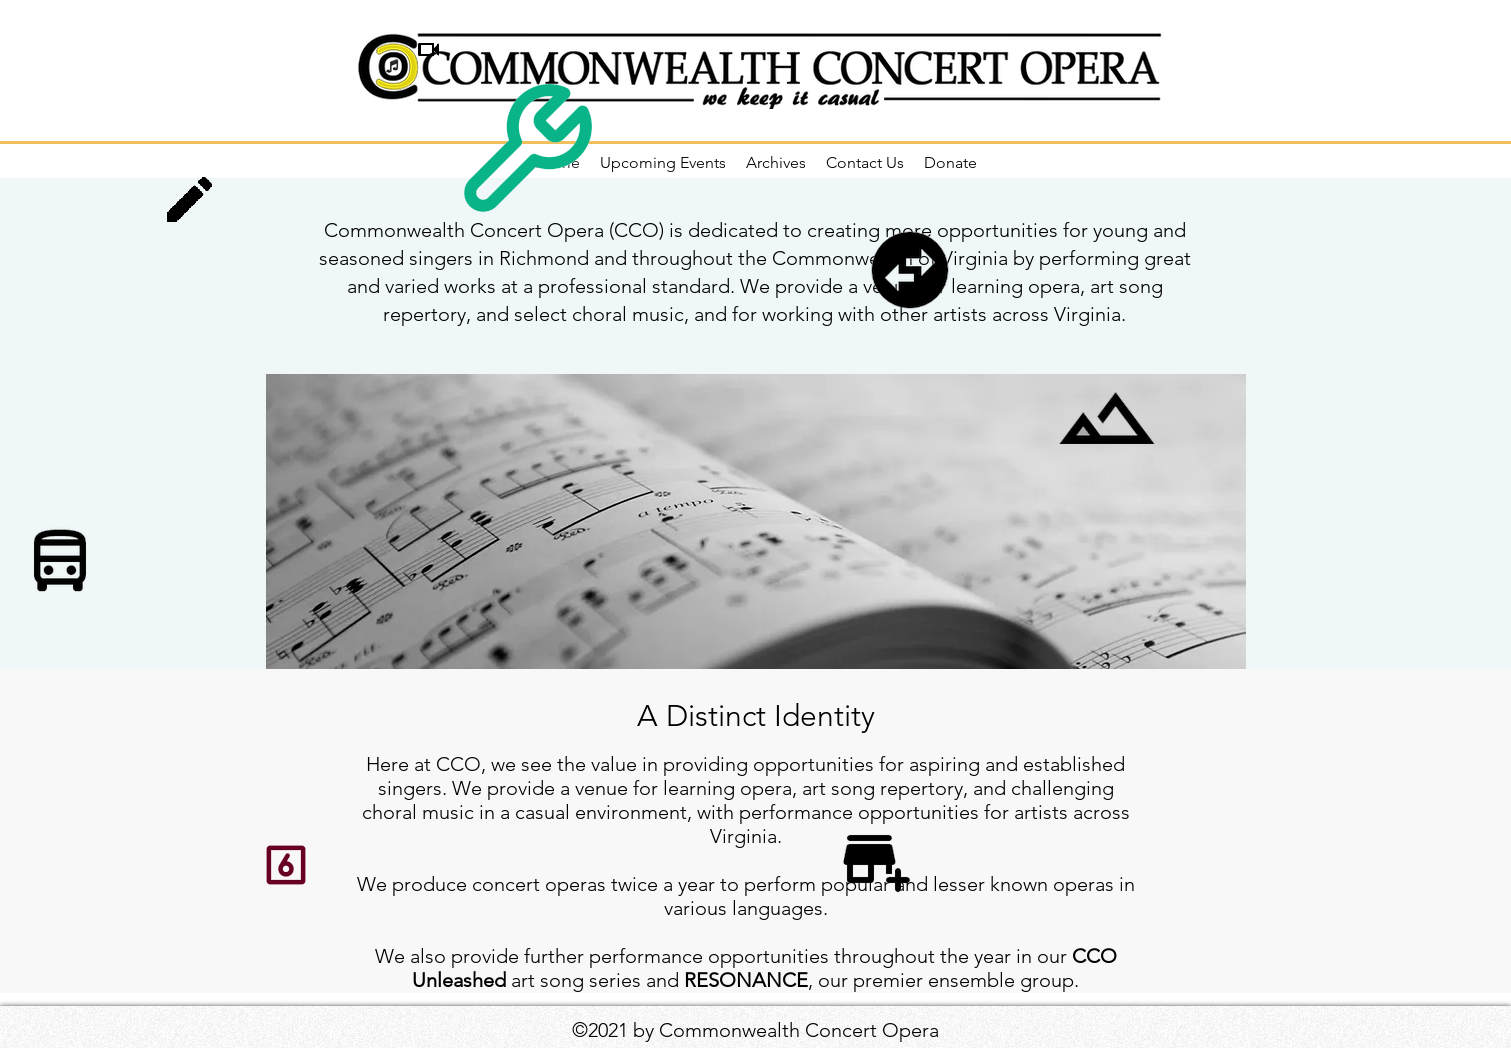 This screenshot has height=1048, width=1511. What do you see at coordinates (910, 270) in the screenshot?
I see `swap or exchange items` at bounding box center [910, 270].